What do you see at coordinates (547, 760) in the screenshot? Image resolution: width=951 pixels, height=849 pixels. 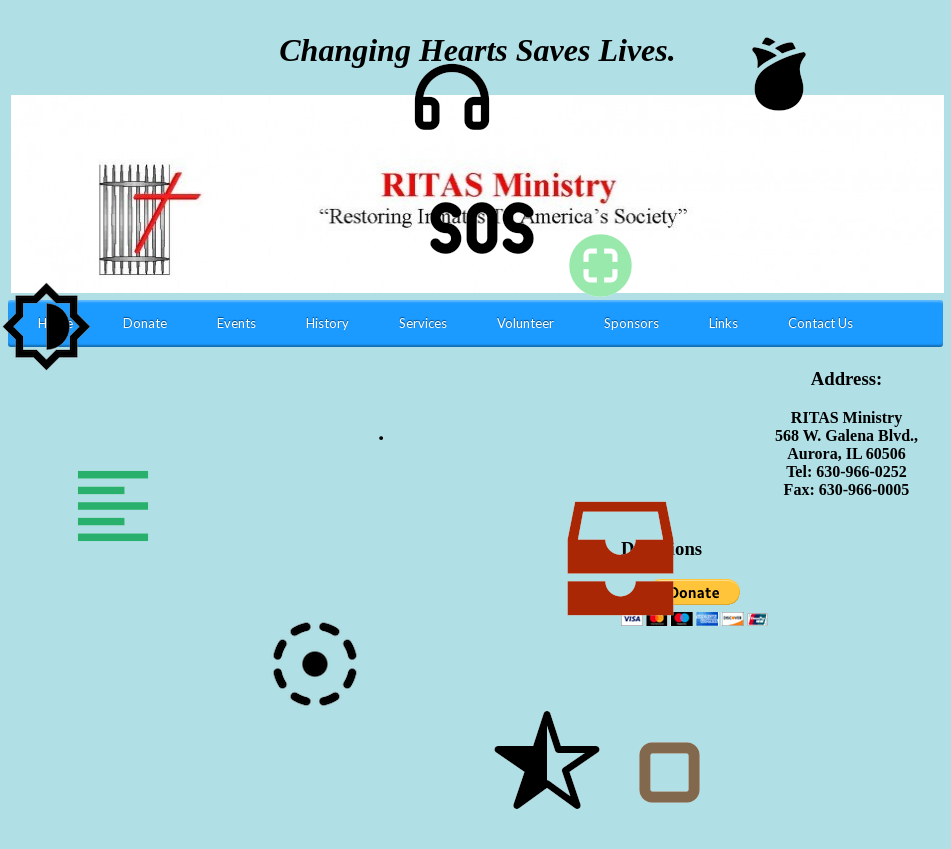 I see `indicates a partial or half-star rating` at bounding box center [547, 760].